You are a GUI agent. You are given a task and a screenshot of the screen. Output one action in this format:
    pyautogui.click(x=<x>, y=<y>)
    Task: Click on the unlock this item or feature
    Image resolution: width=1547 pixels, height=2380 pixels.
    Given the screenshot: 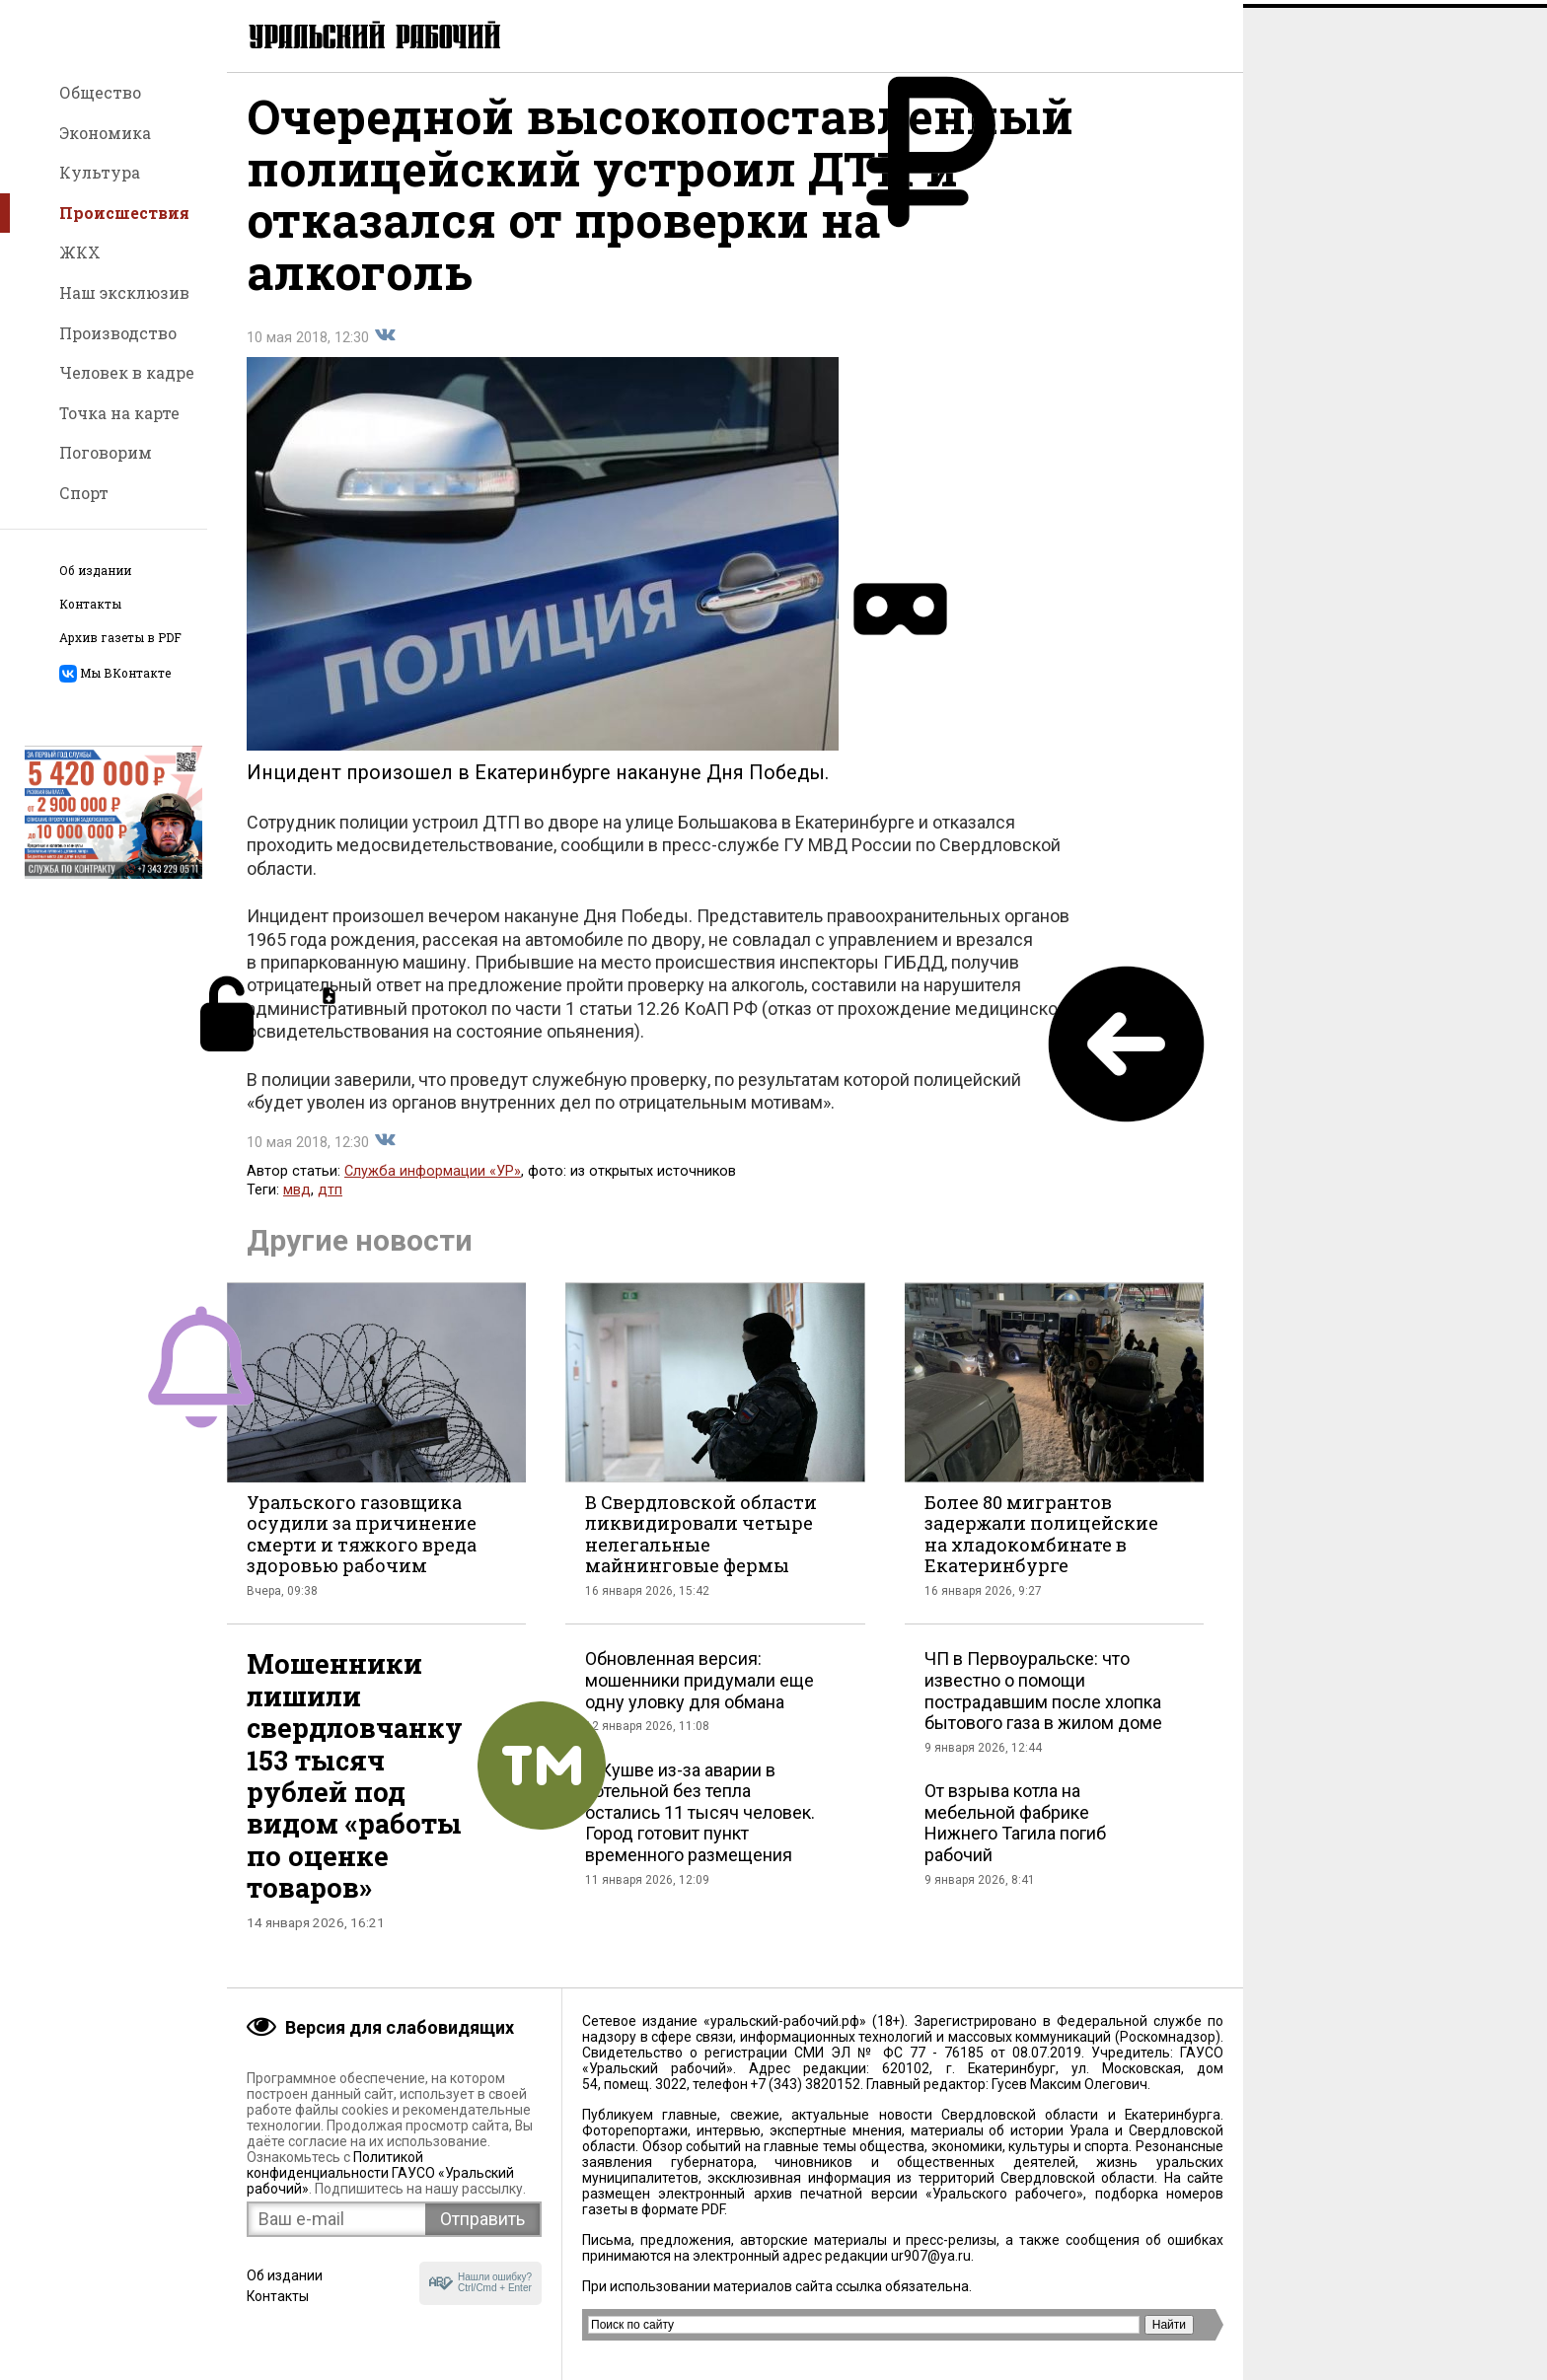 What is the action you would take?
    pyautogui.click(x=227, y=1016)
    